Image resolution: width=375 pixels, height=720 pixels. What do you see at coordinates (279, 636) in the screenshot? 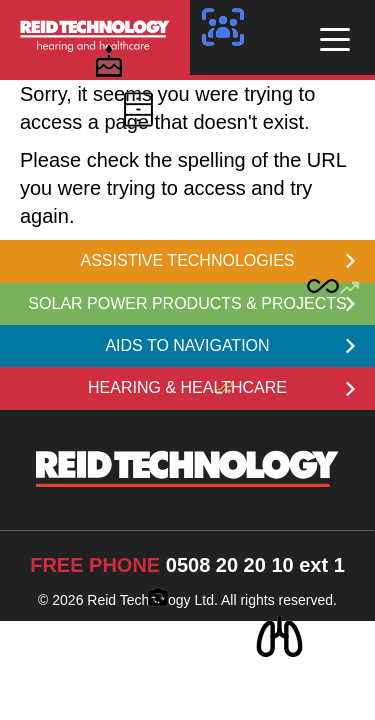
I see `access respiratory health information` at bounding box center [279, 636].